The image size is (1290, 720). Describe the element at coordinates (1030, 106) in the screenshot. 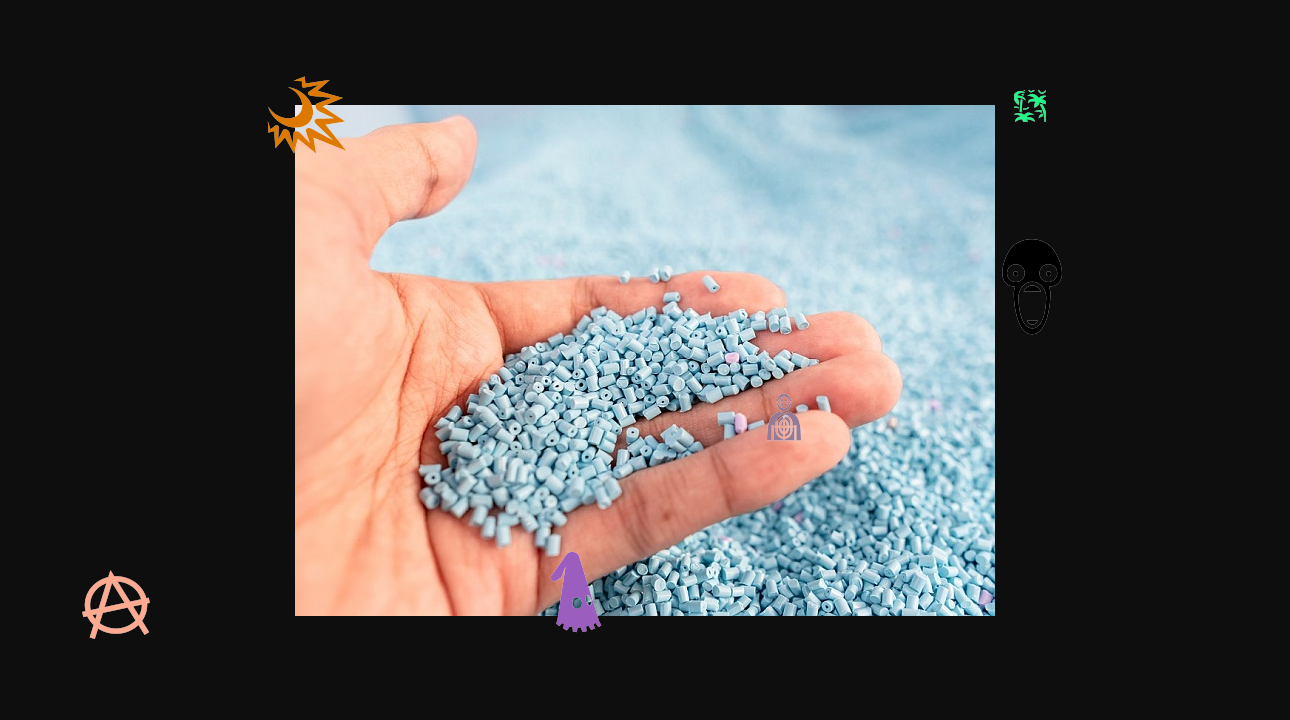

I see `select jungle or tropical environment` at that location.